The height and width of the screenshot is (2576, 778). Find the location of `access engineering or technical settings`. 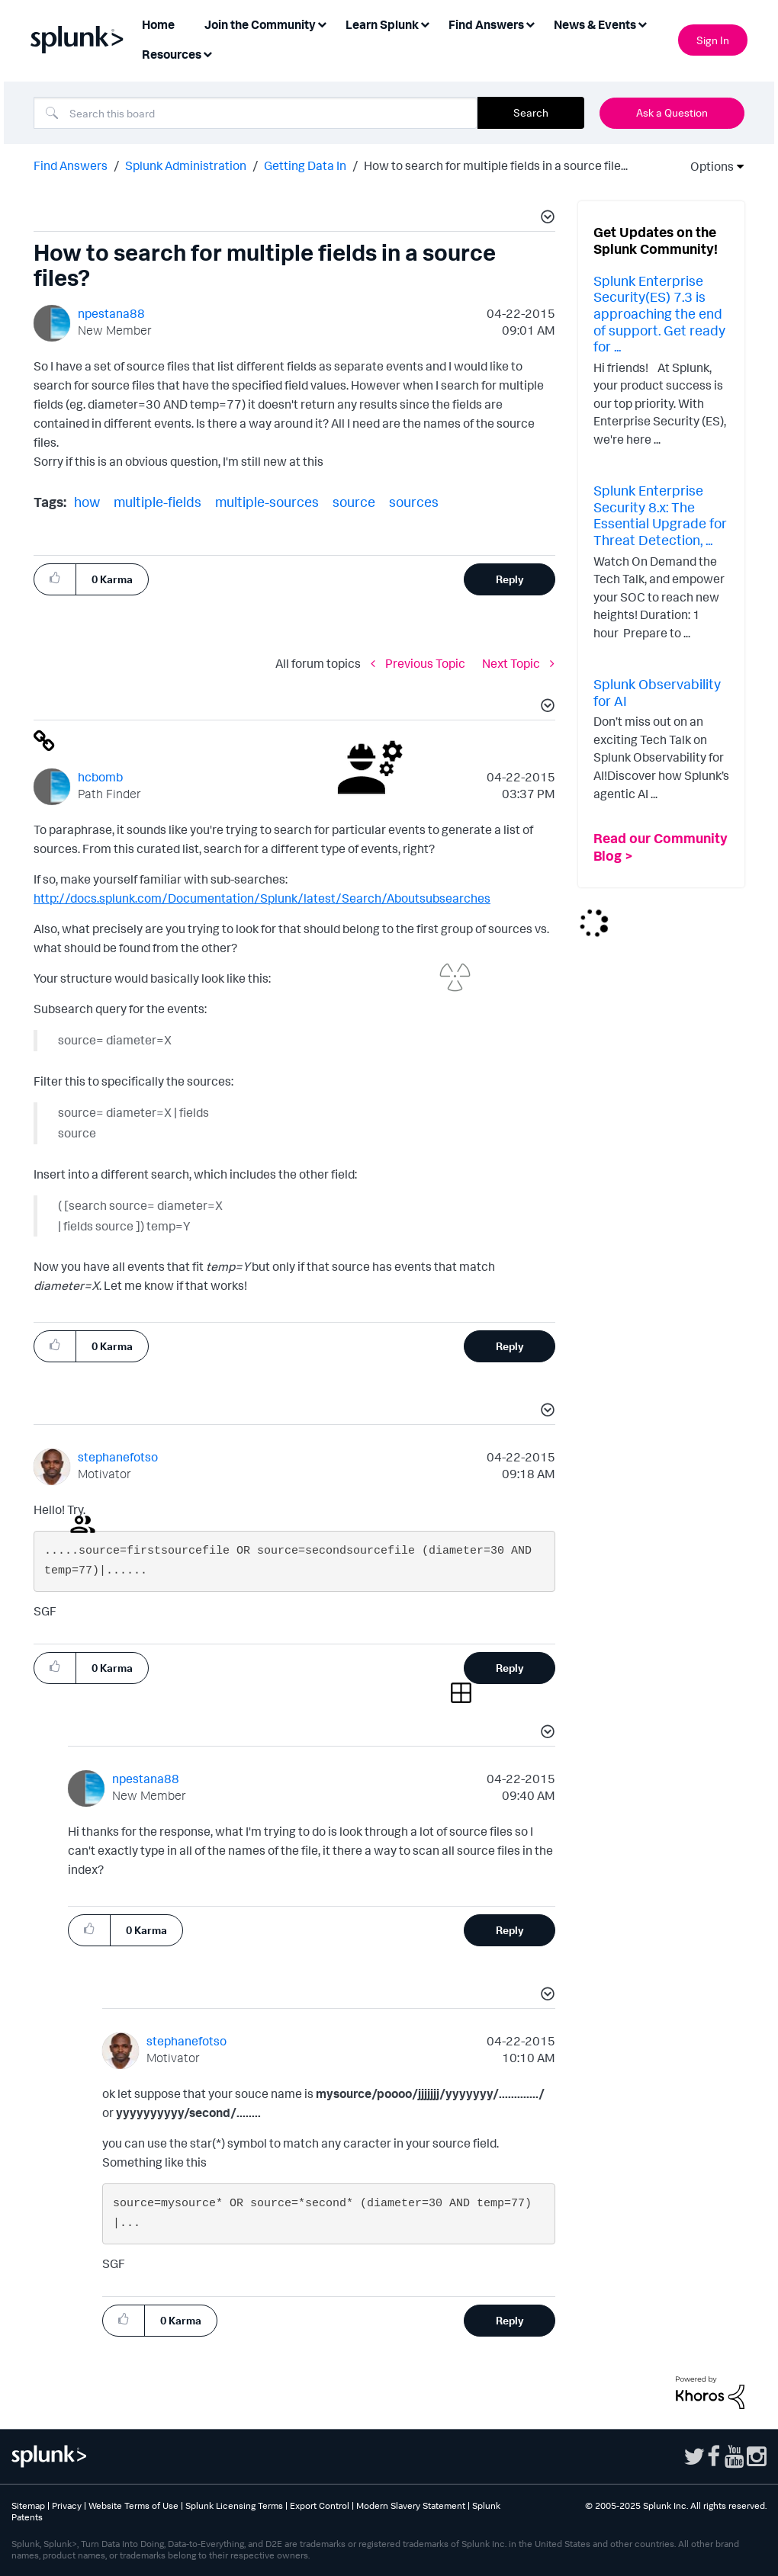

access engineering or technical settings is located at coordinates (370, 767).